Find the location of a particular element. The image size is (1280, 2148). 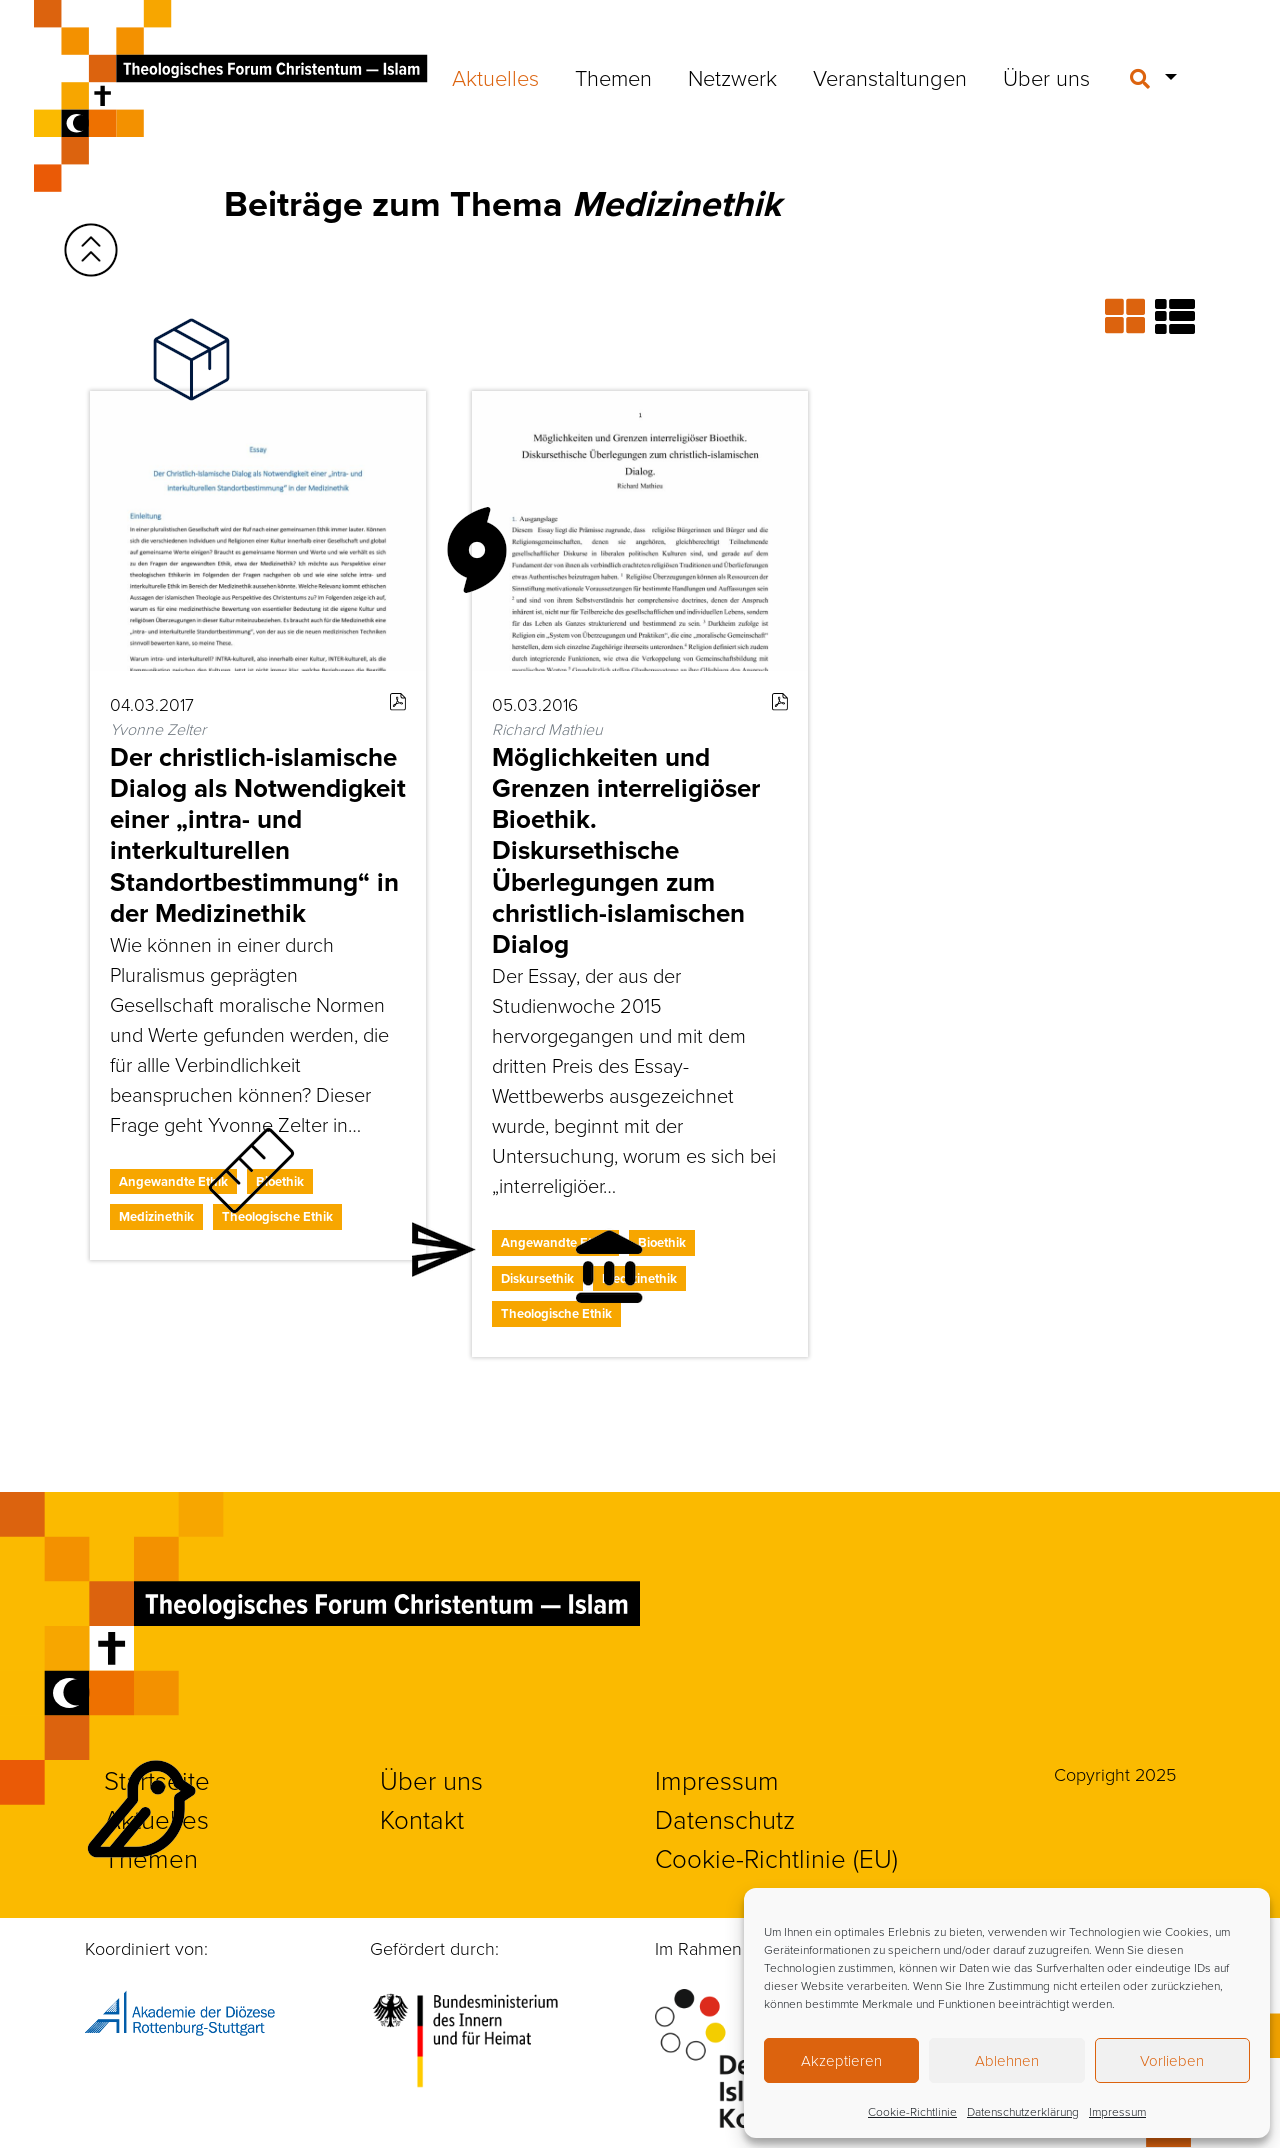

access measurement tools is located at coordinates (251, 1170).